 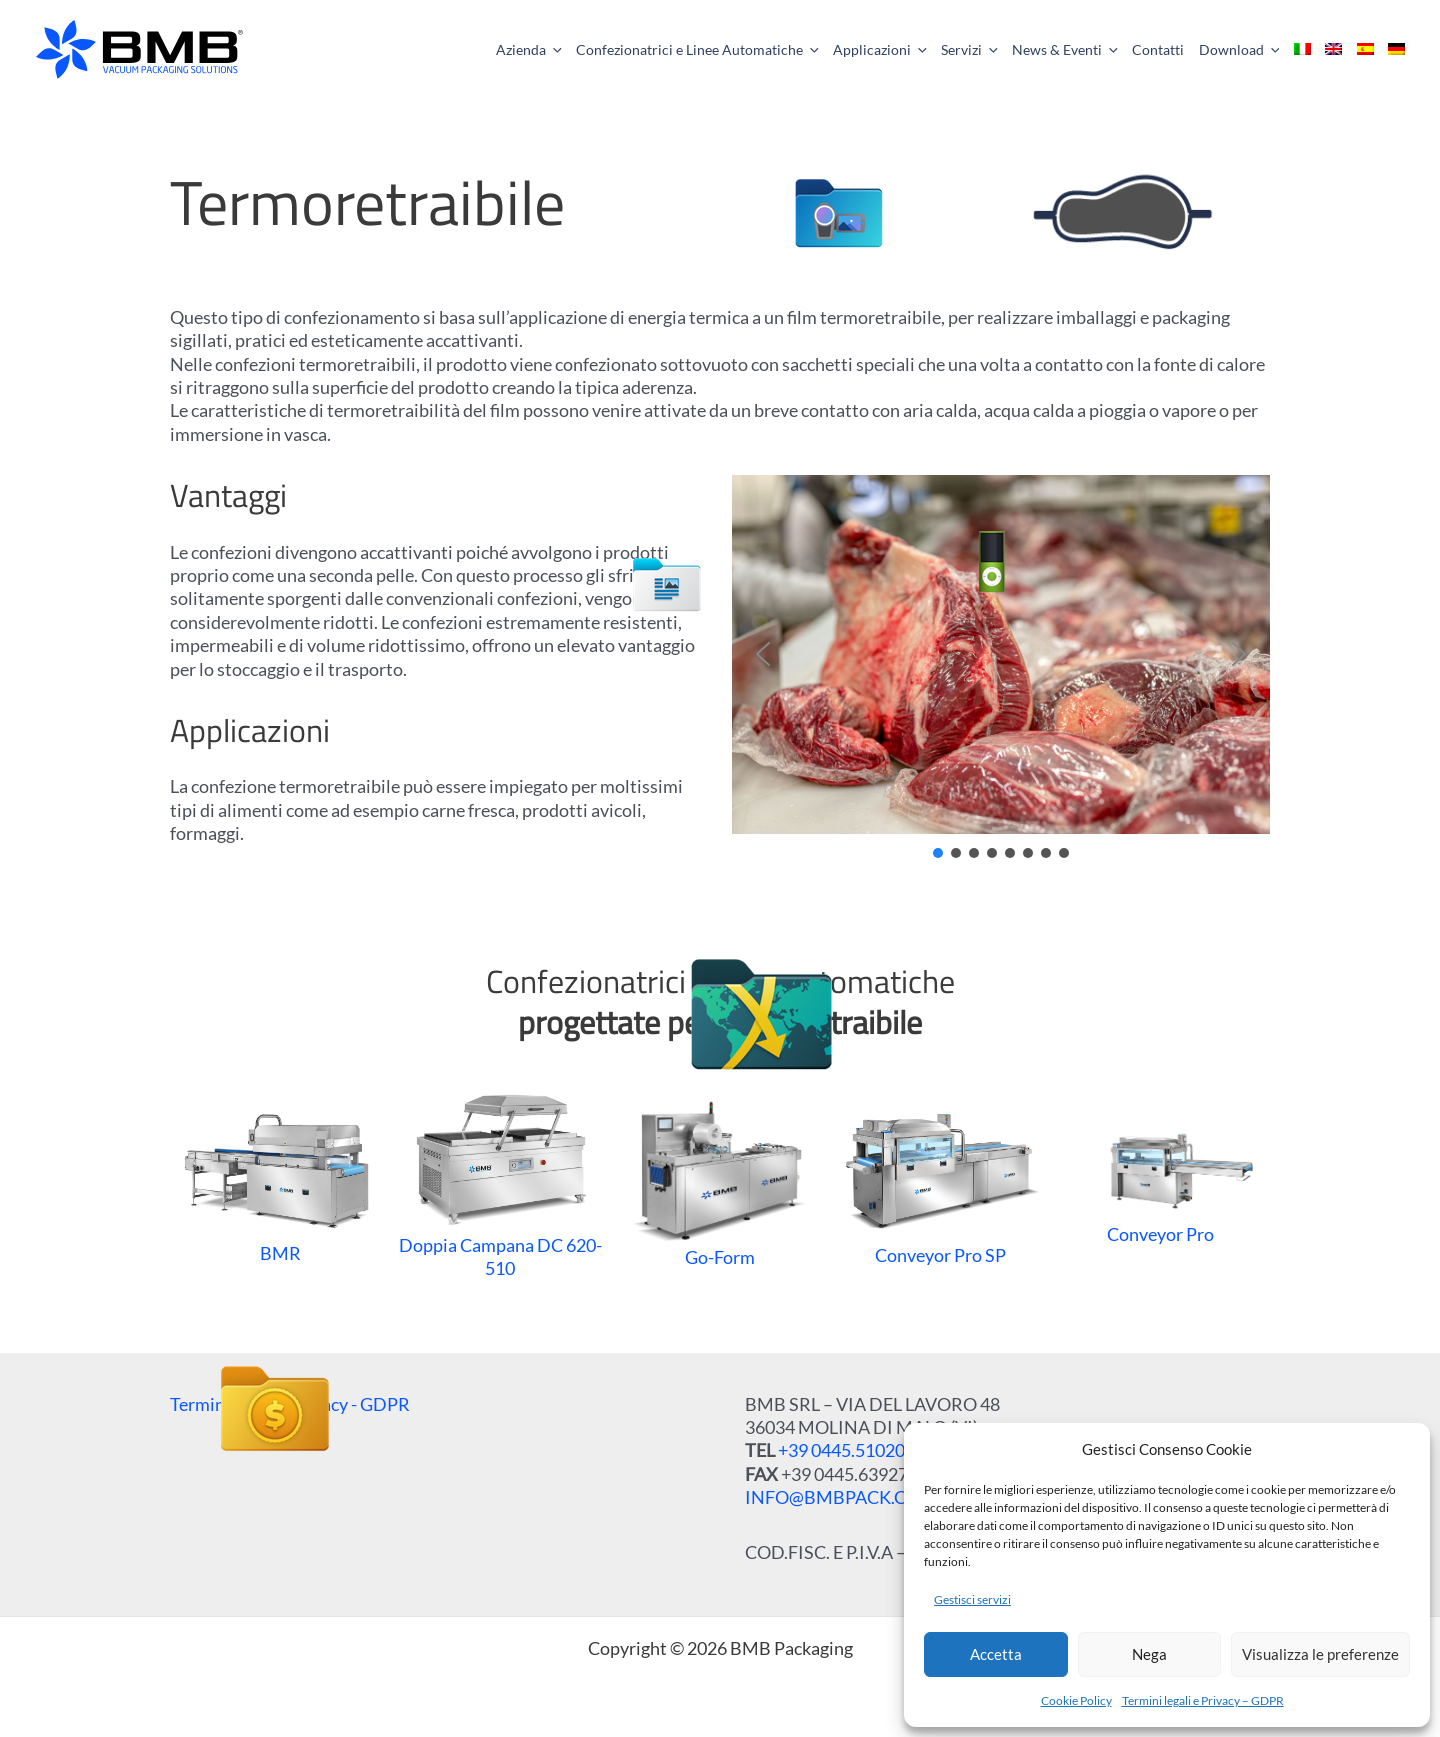 What do you see at coordinates (838, 215) in the screenshot?
I see `open video recordings folder` at bounding box center [838, 215].